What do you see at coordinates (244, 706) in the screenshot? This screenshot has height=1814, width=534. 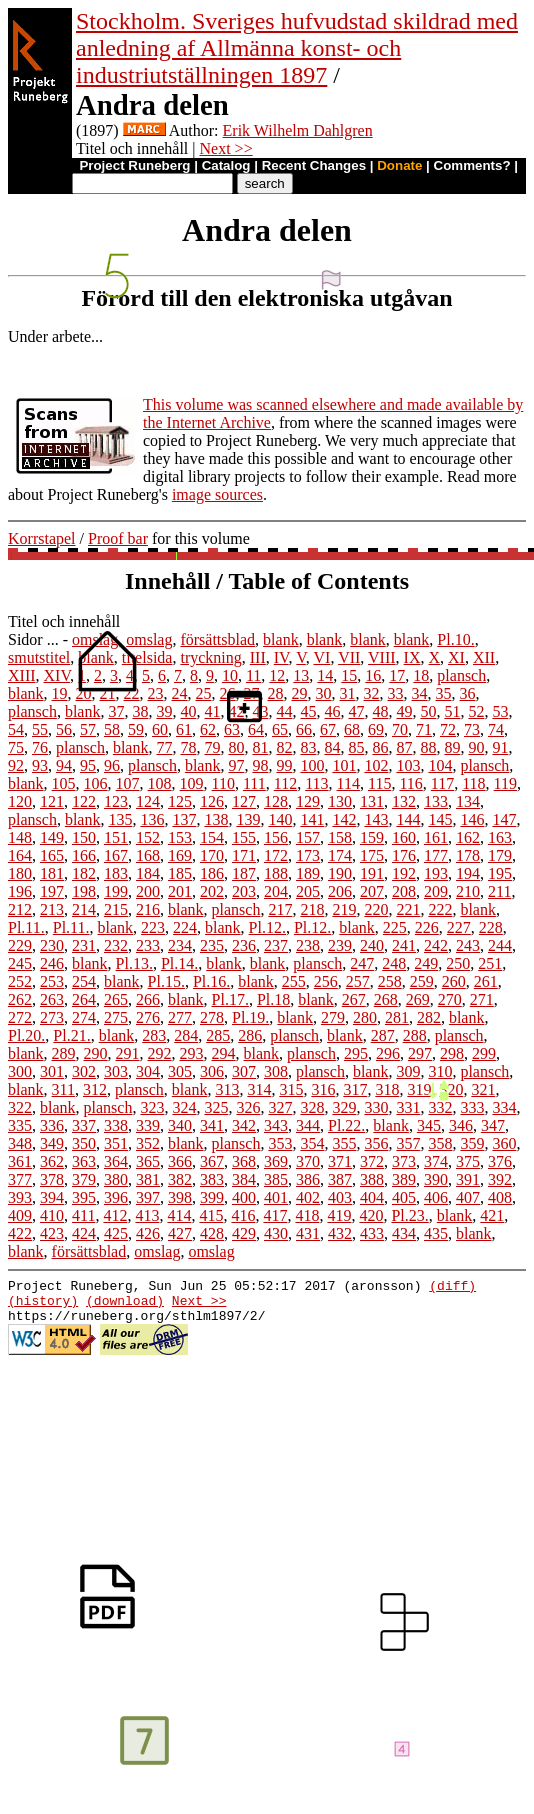 I see `open a new window` at bounding box center [244, 706].